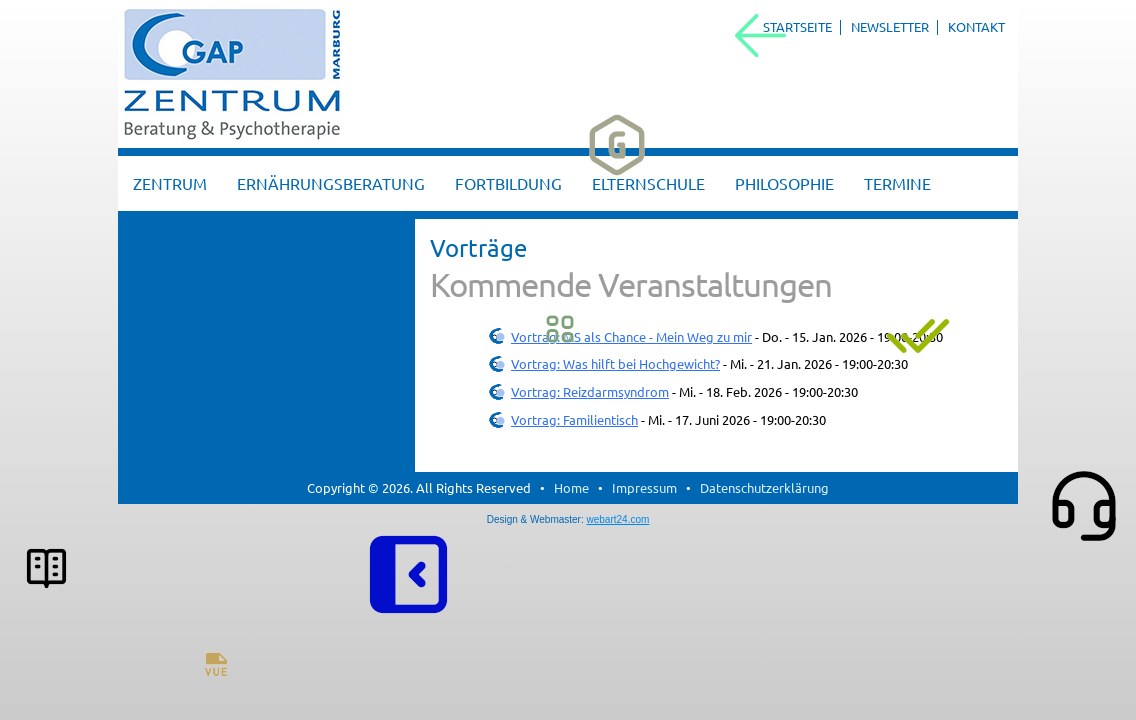  I want to click on a Vue.js framework file, so click(216, 665).